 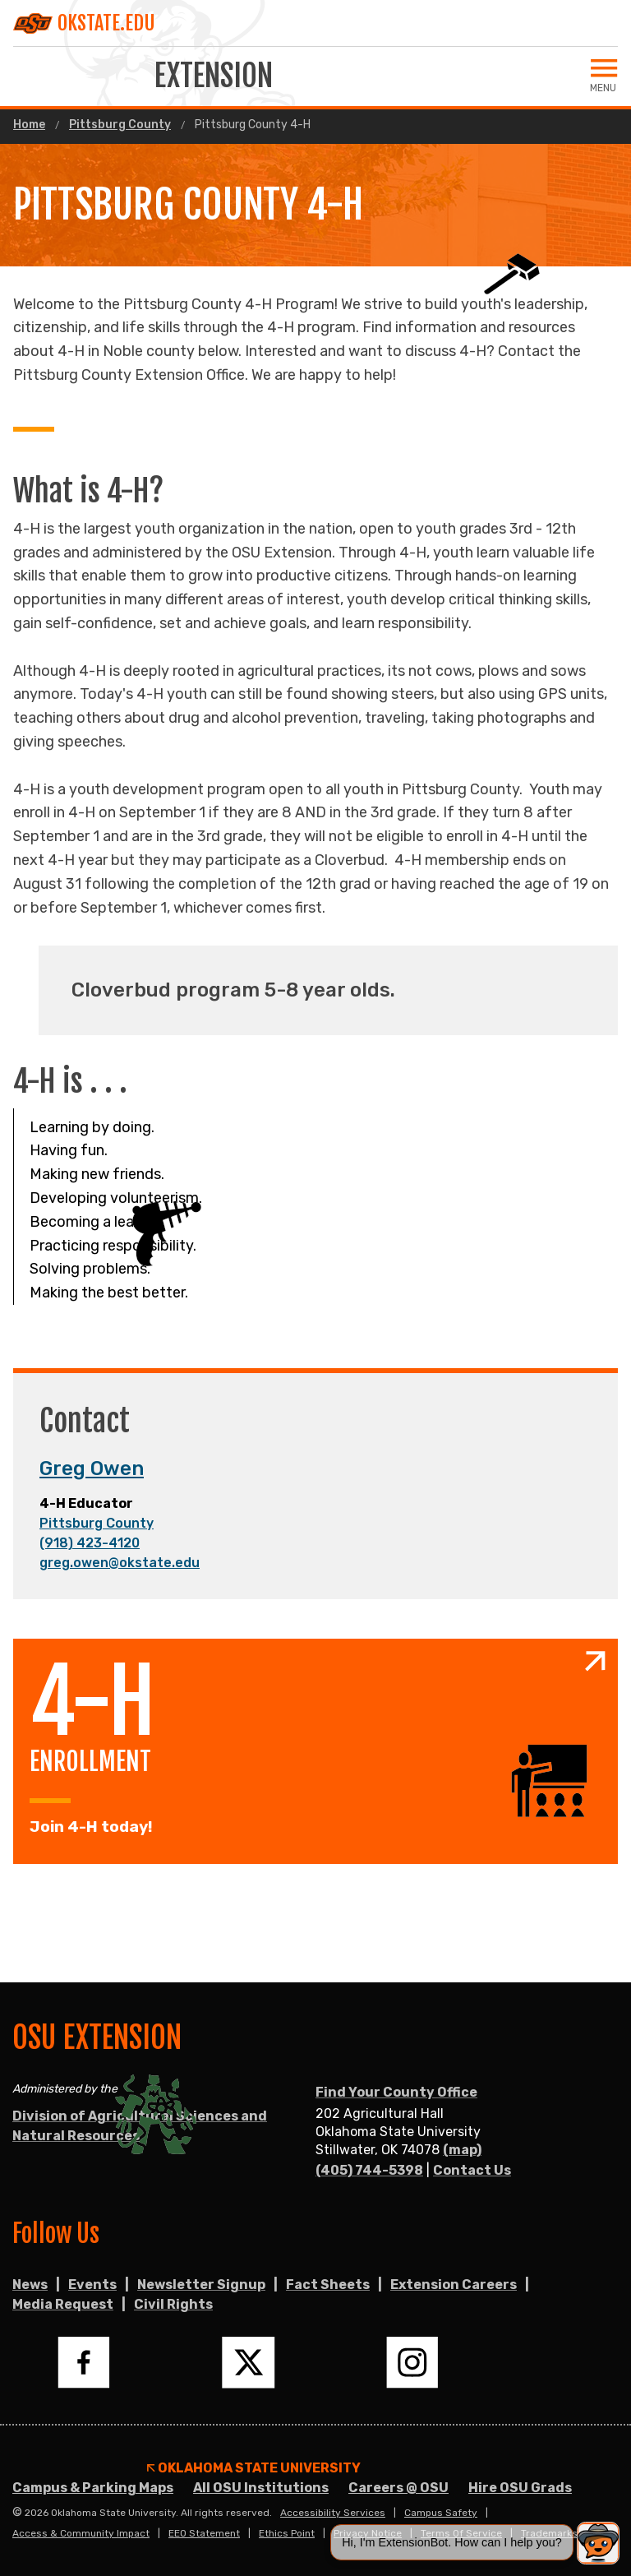 What do you see at coordinates (512, 274) in the screenshot?
I see `access crafting or building tools` at bounding box center [512, 274].